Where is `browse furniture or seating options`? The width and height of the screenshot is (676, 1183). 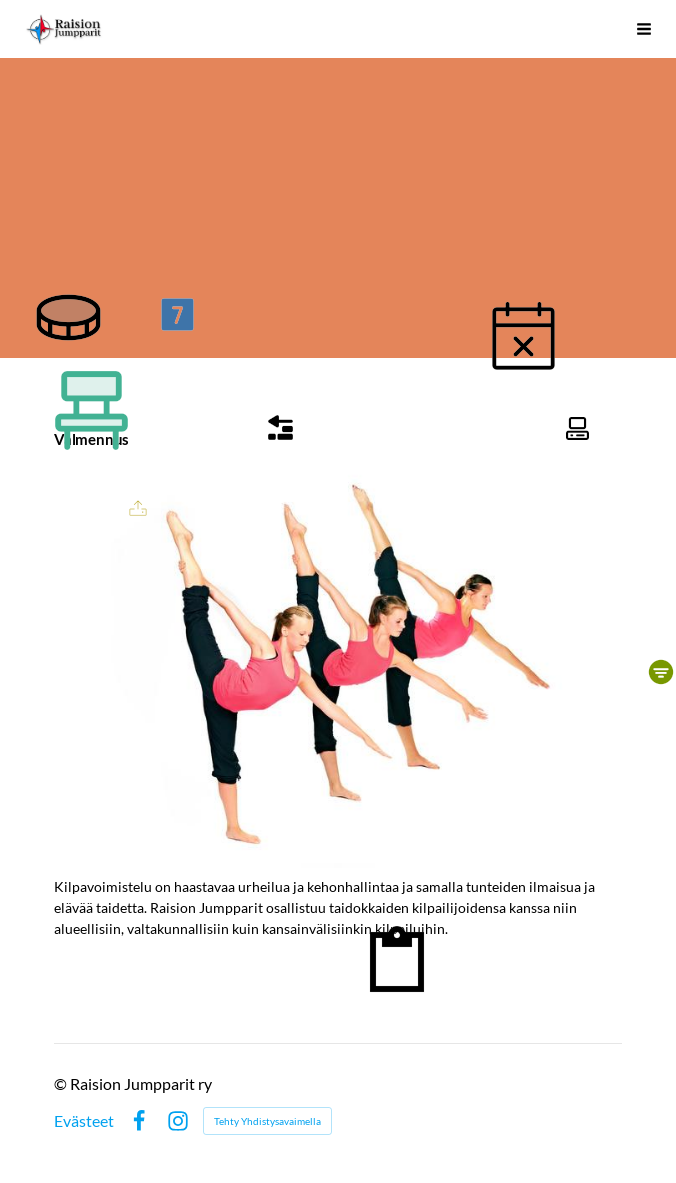 browse furniture or seating options is located at coordinates (91, 410).